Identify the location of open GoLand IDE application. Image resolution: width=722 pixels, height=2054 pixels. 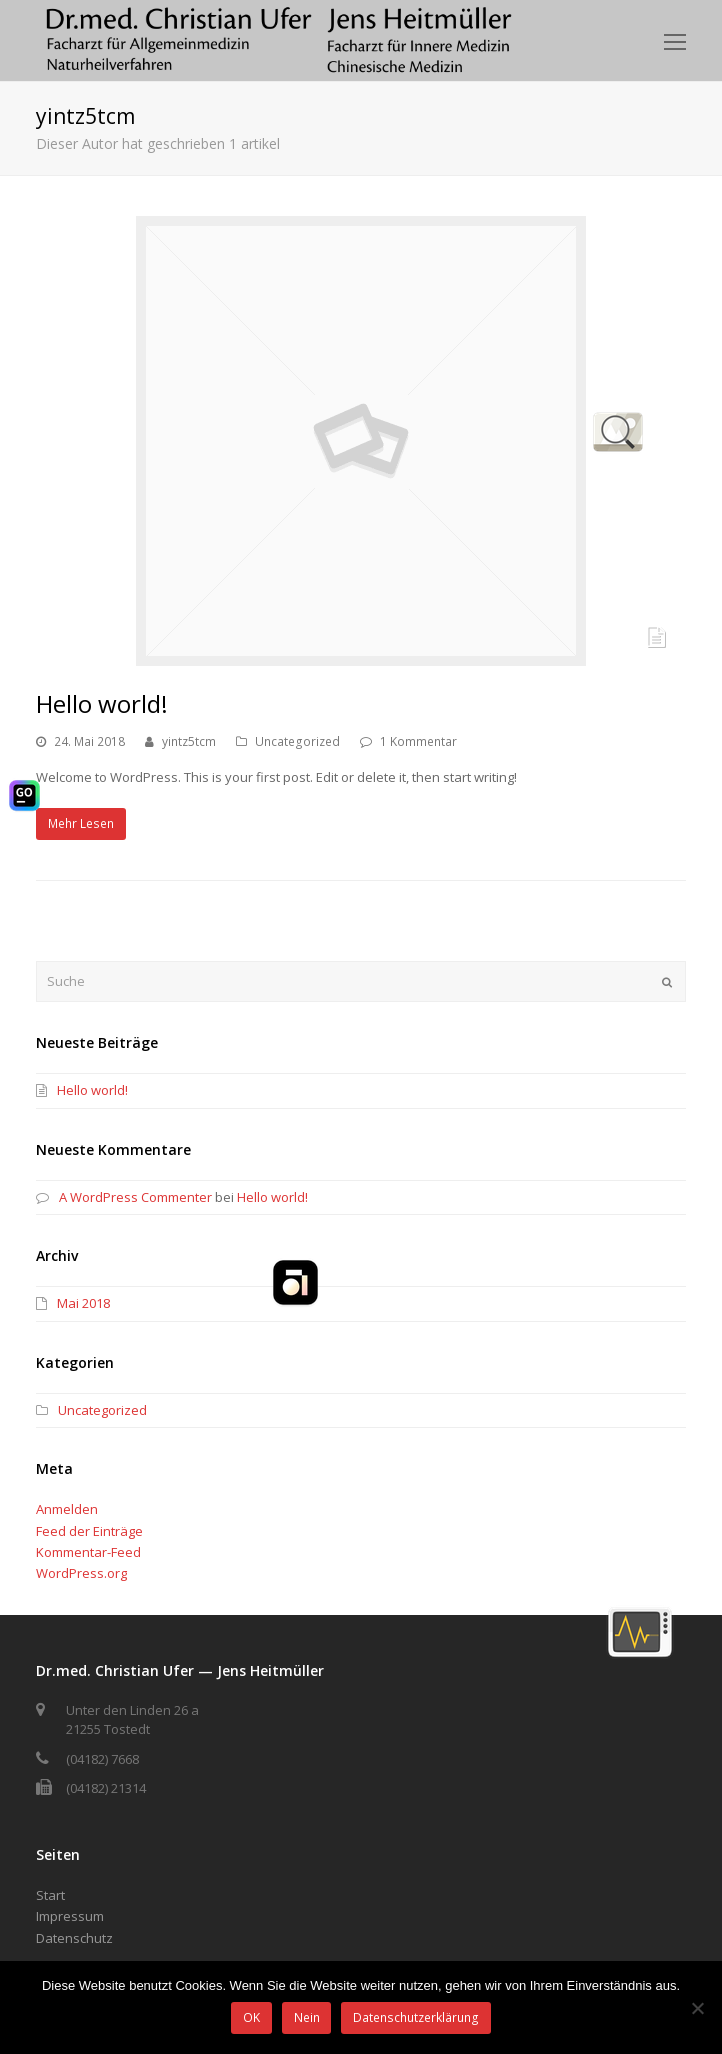
(24, 795).